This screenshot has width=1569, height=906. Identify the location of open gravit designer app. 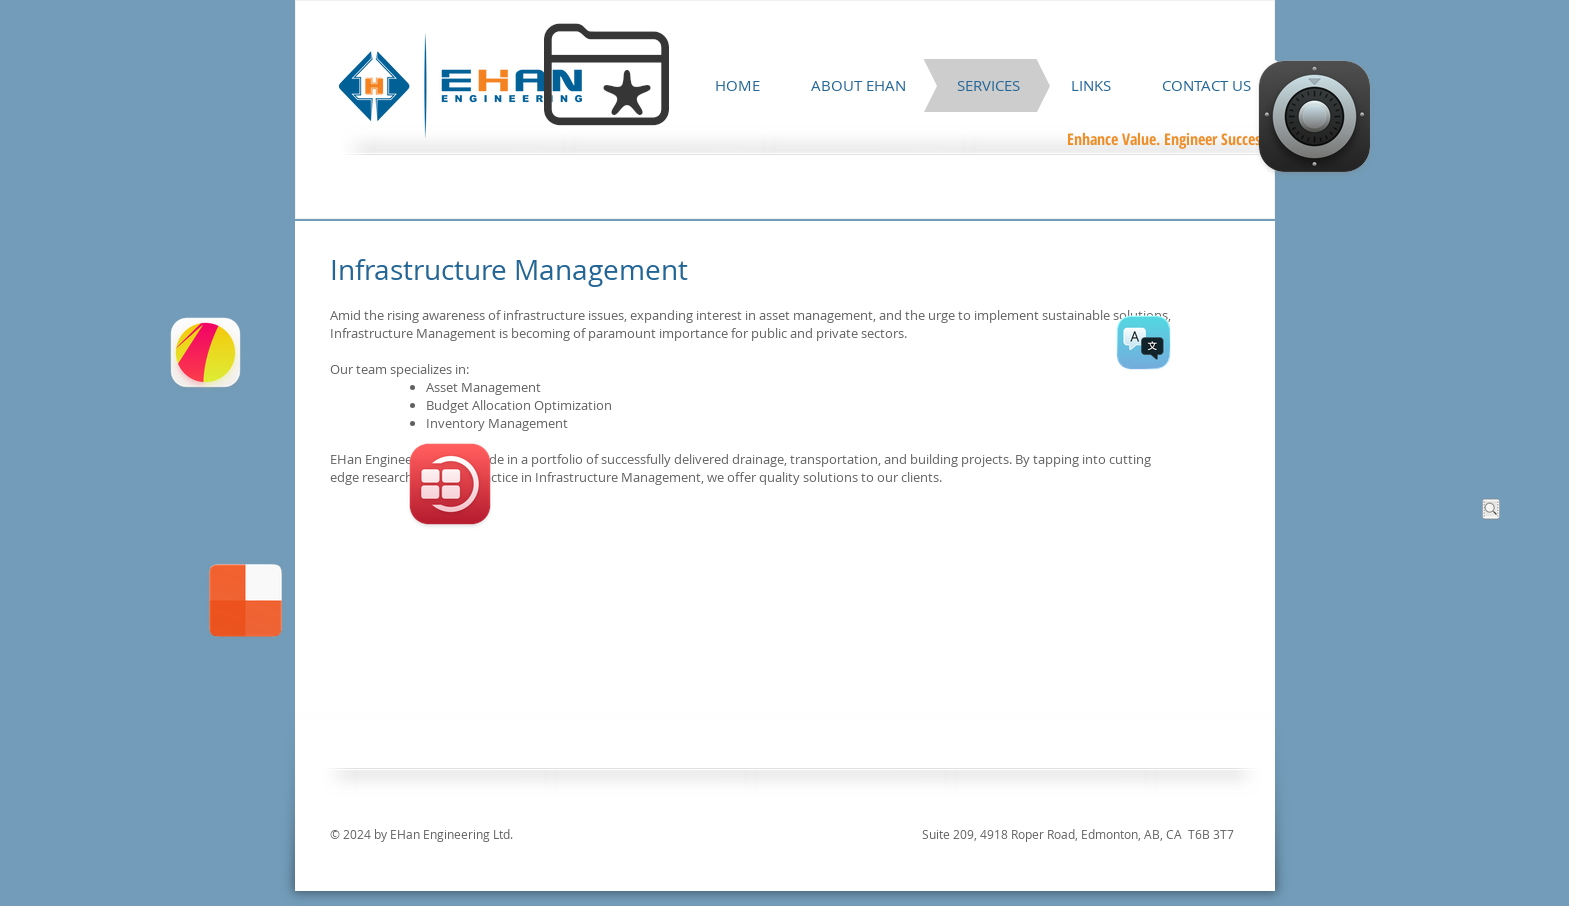
(205, 352).